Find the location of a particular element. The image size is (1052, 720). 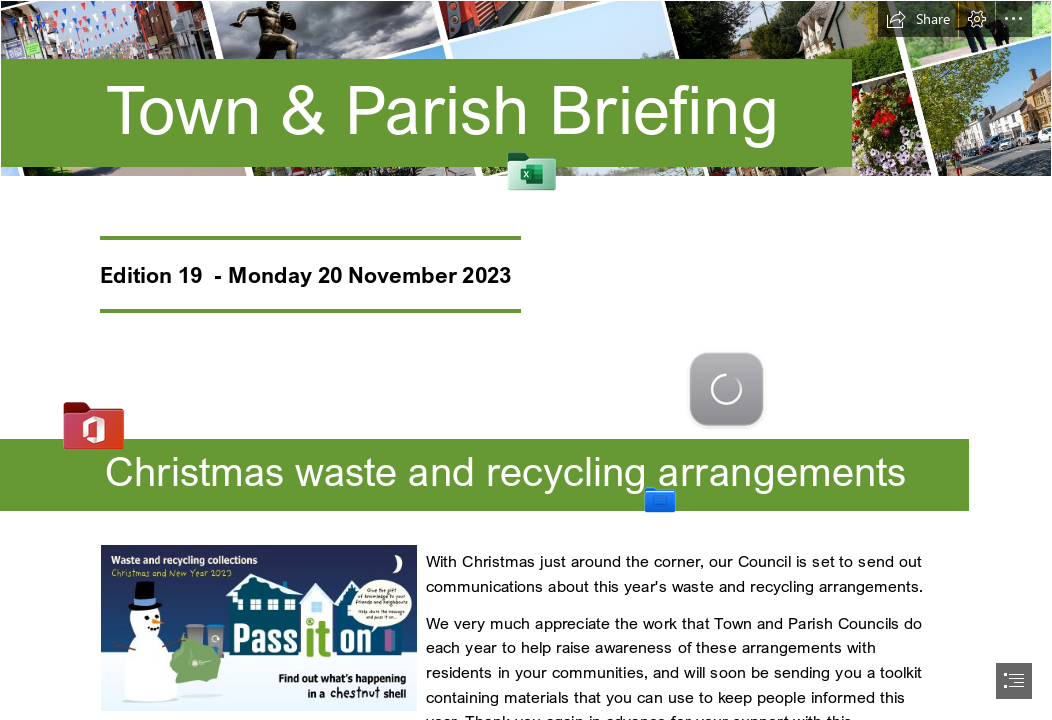

access startup screen or boot settings is located at coordinates (726, 390).